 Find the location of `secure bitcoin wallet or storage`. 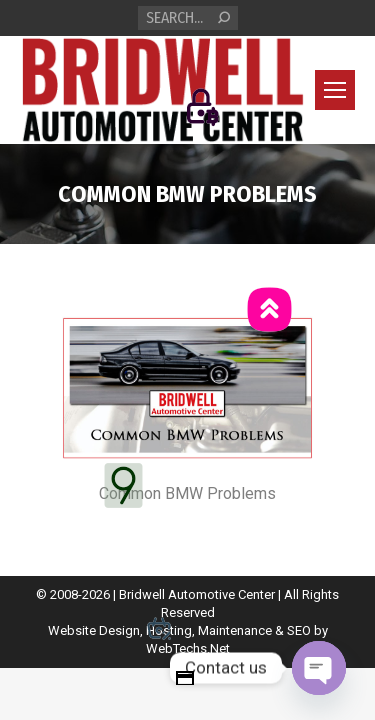

secure bitcoin wallet or storage is located at coordinates (201, 106).